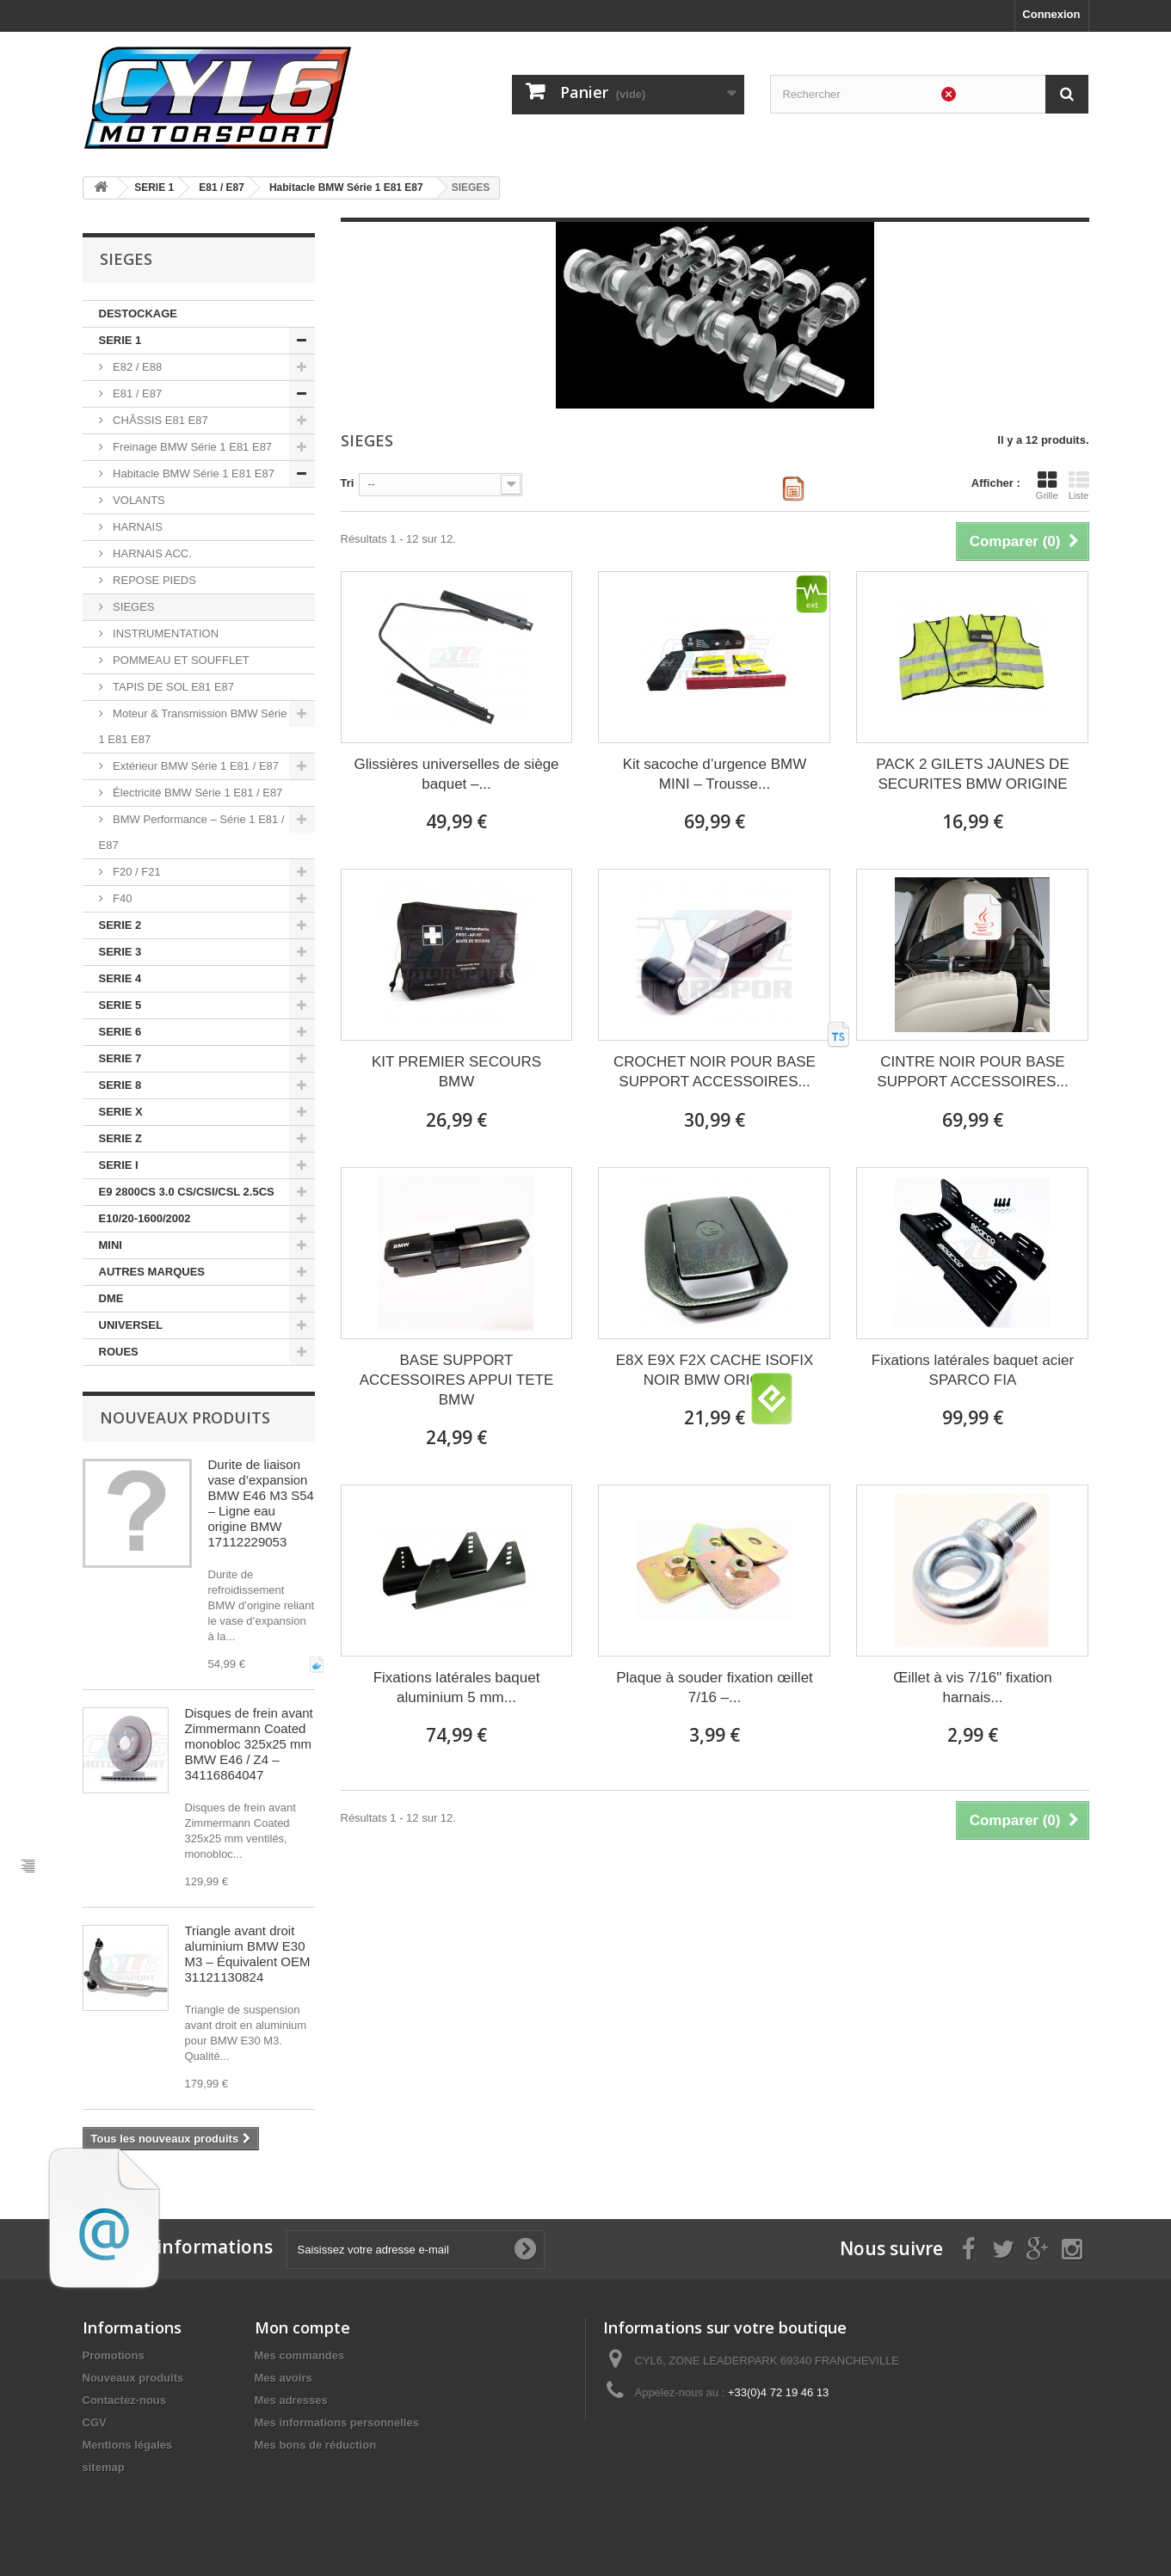 Image resolution: width=1171 pixels, height=2576 pixels. Describe the element at coordinates (104, 2218) in the screenshot. I see `an email message file or .eml attachment` at that location.